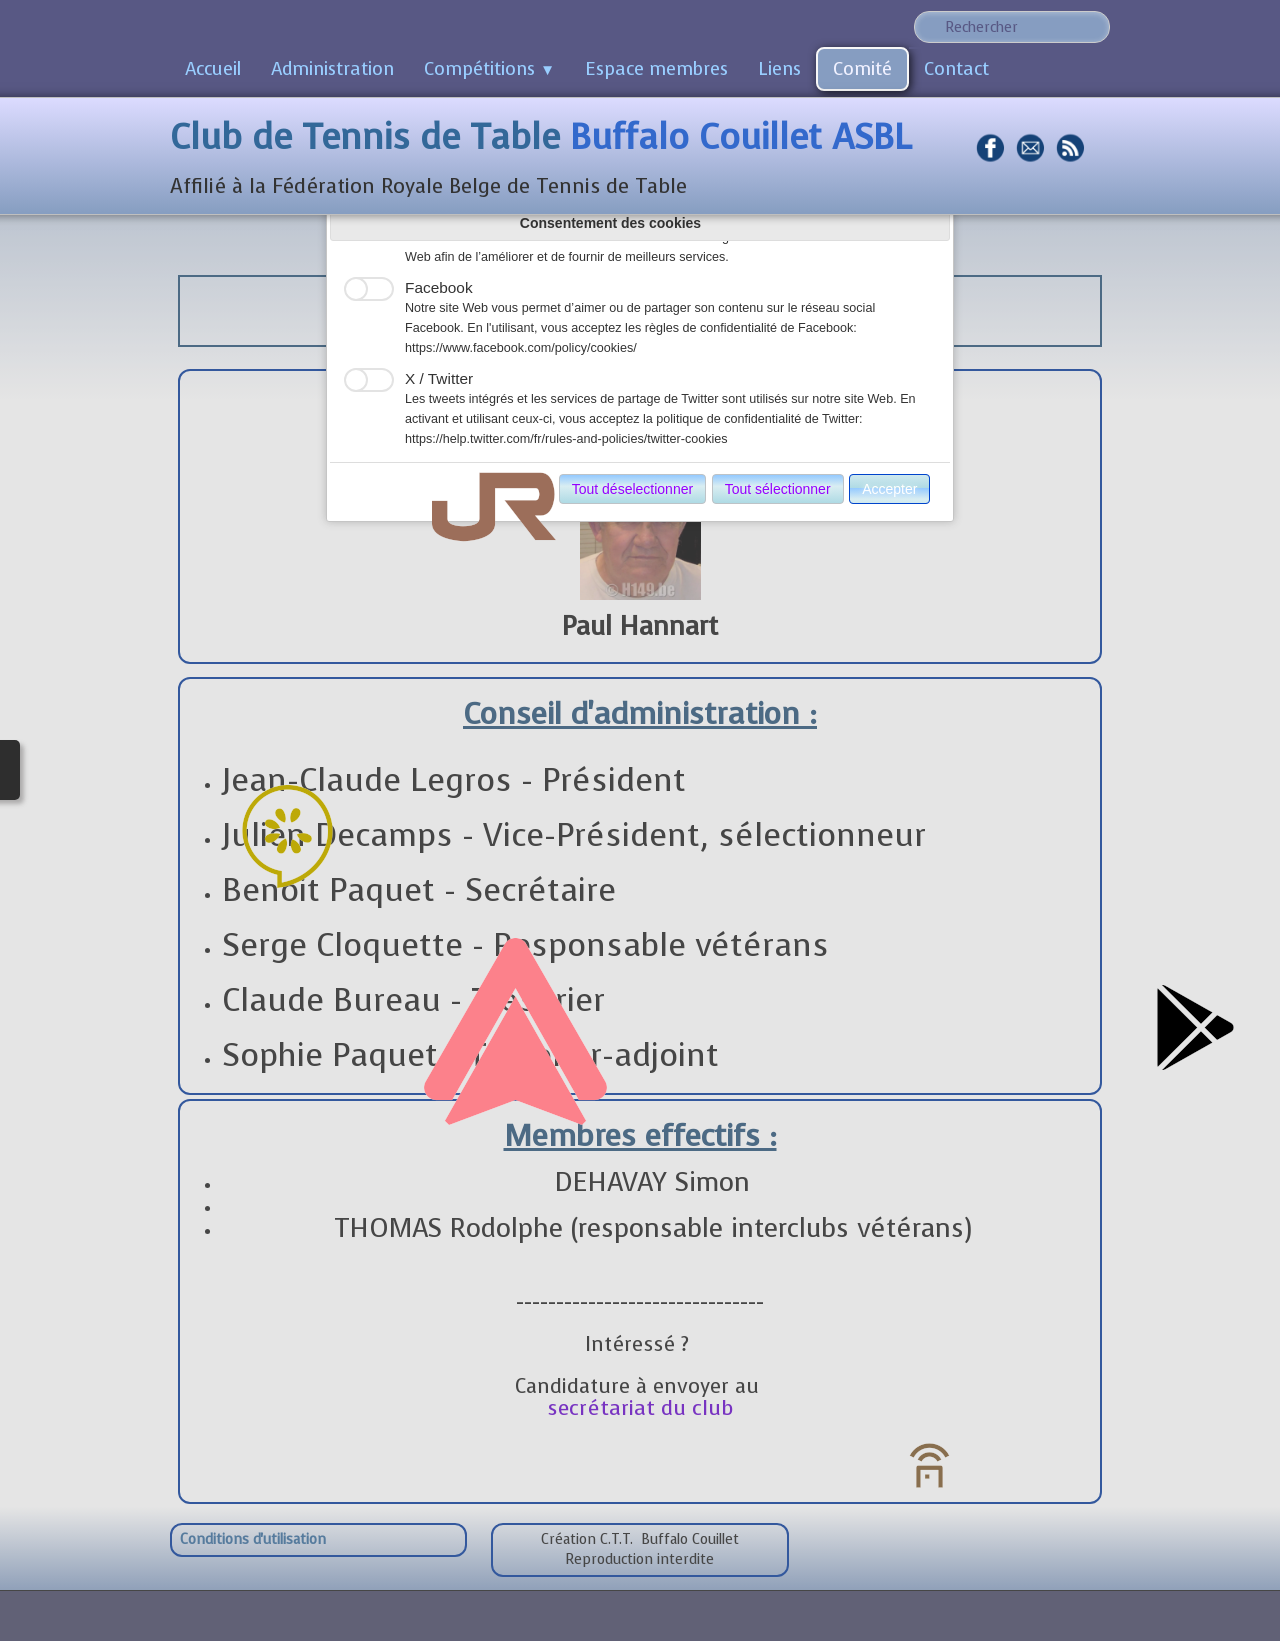  What do you see at coordinates (494, 507) in the screenshot?
I see `JR Group company logo` at bounding box center [494, 507].